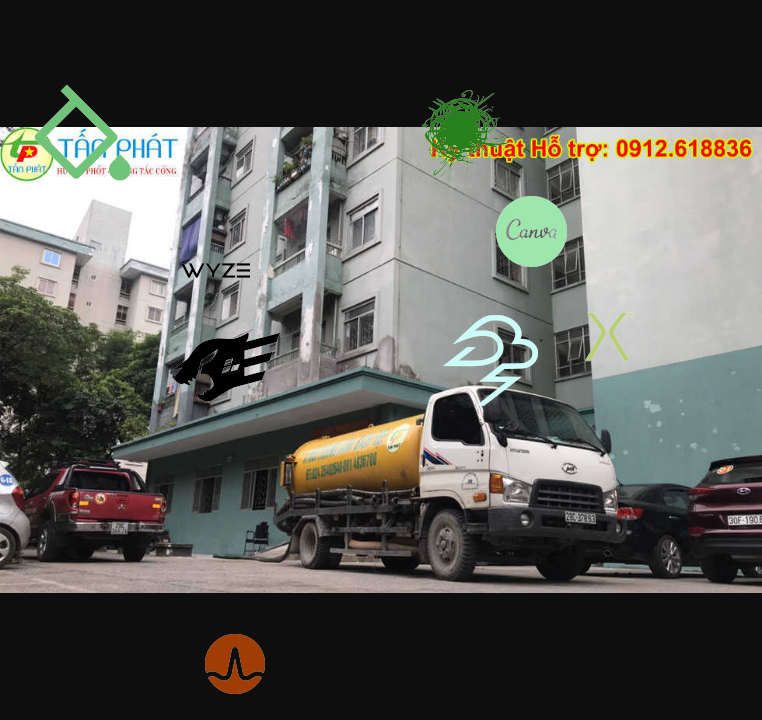  I want to click on fastify web framework logo, so click(226, 367).